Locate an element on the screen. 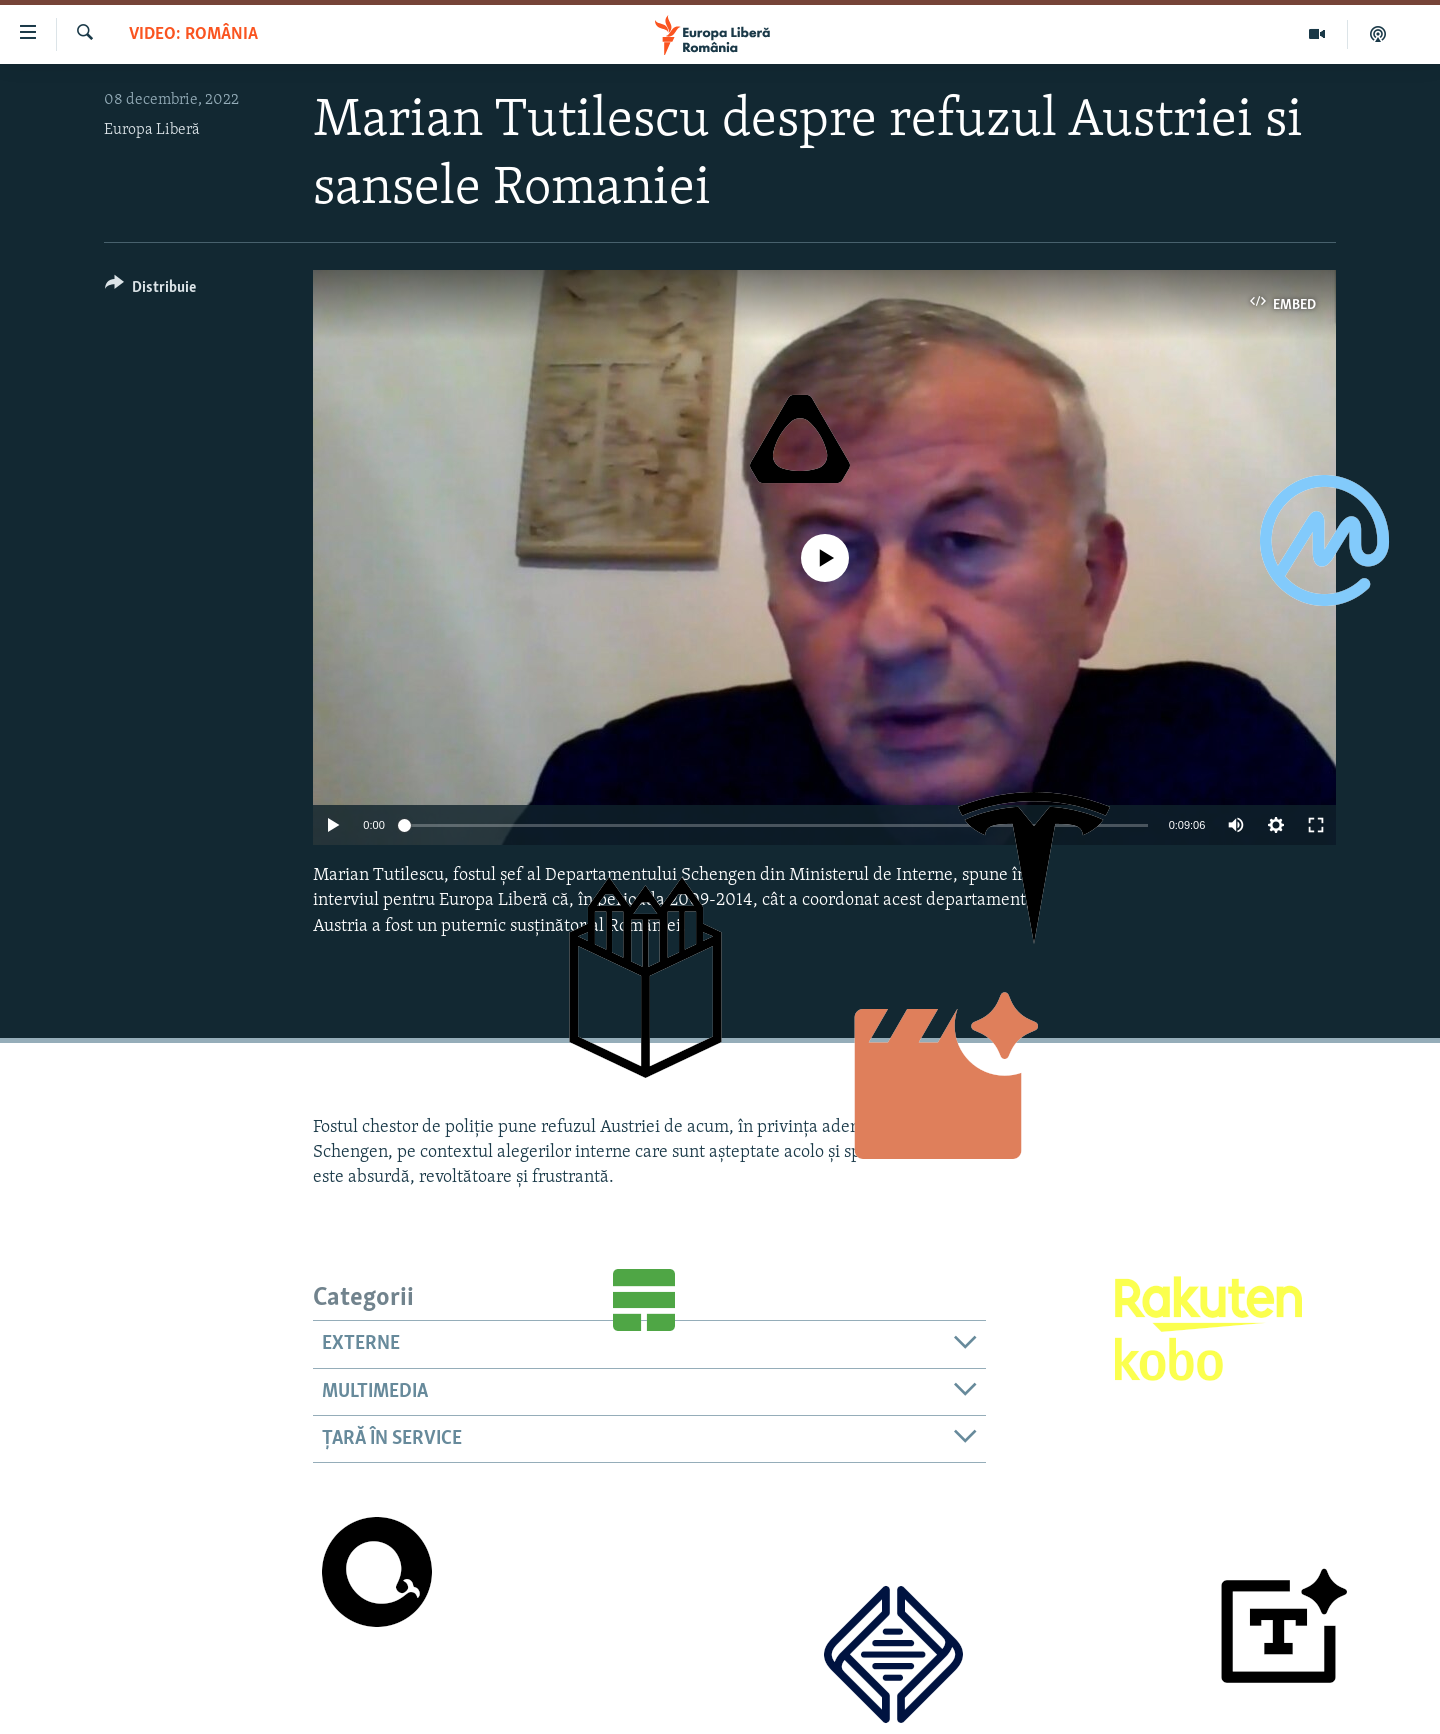 This screenshot has height=1734, width=1440. open the Local app is located at coordinates (893, 1654).